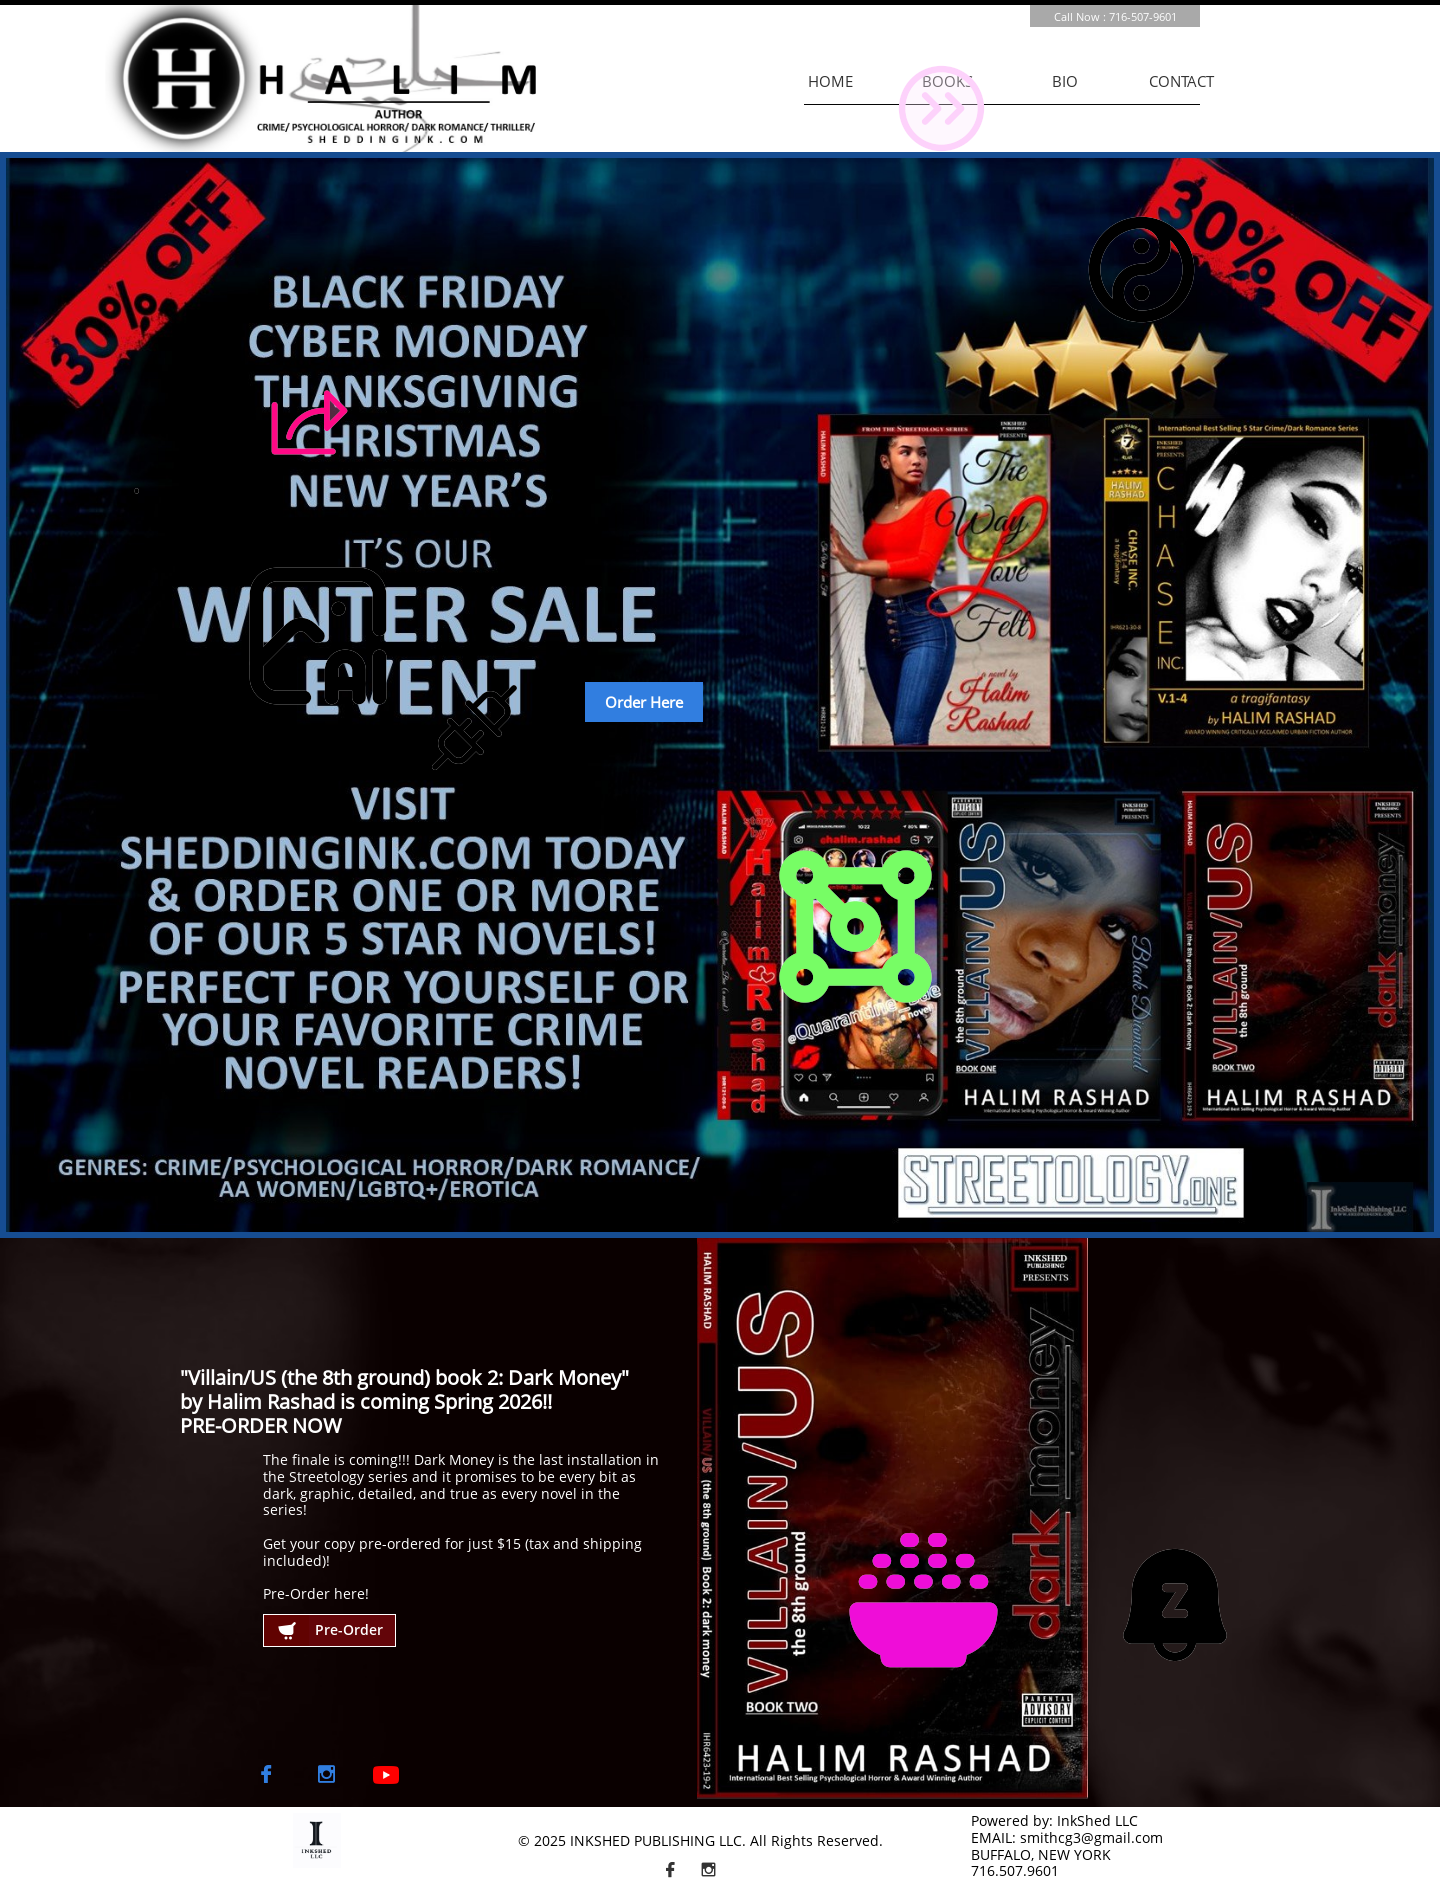 The image size is (1440, 1889). What do you see at coordinates (941, 108) in the screenshot?
I see `skip forward or advance to the next item` at bounding box center [941, 108].